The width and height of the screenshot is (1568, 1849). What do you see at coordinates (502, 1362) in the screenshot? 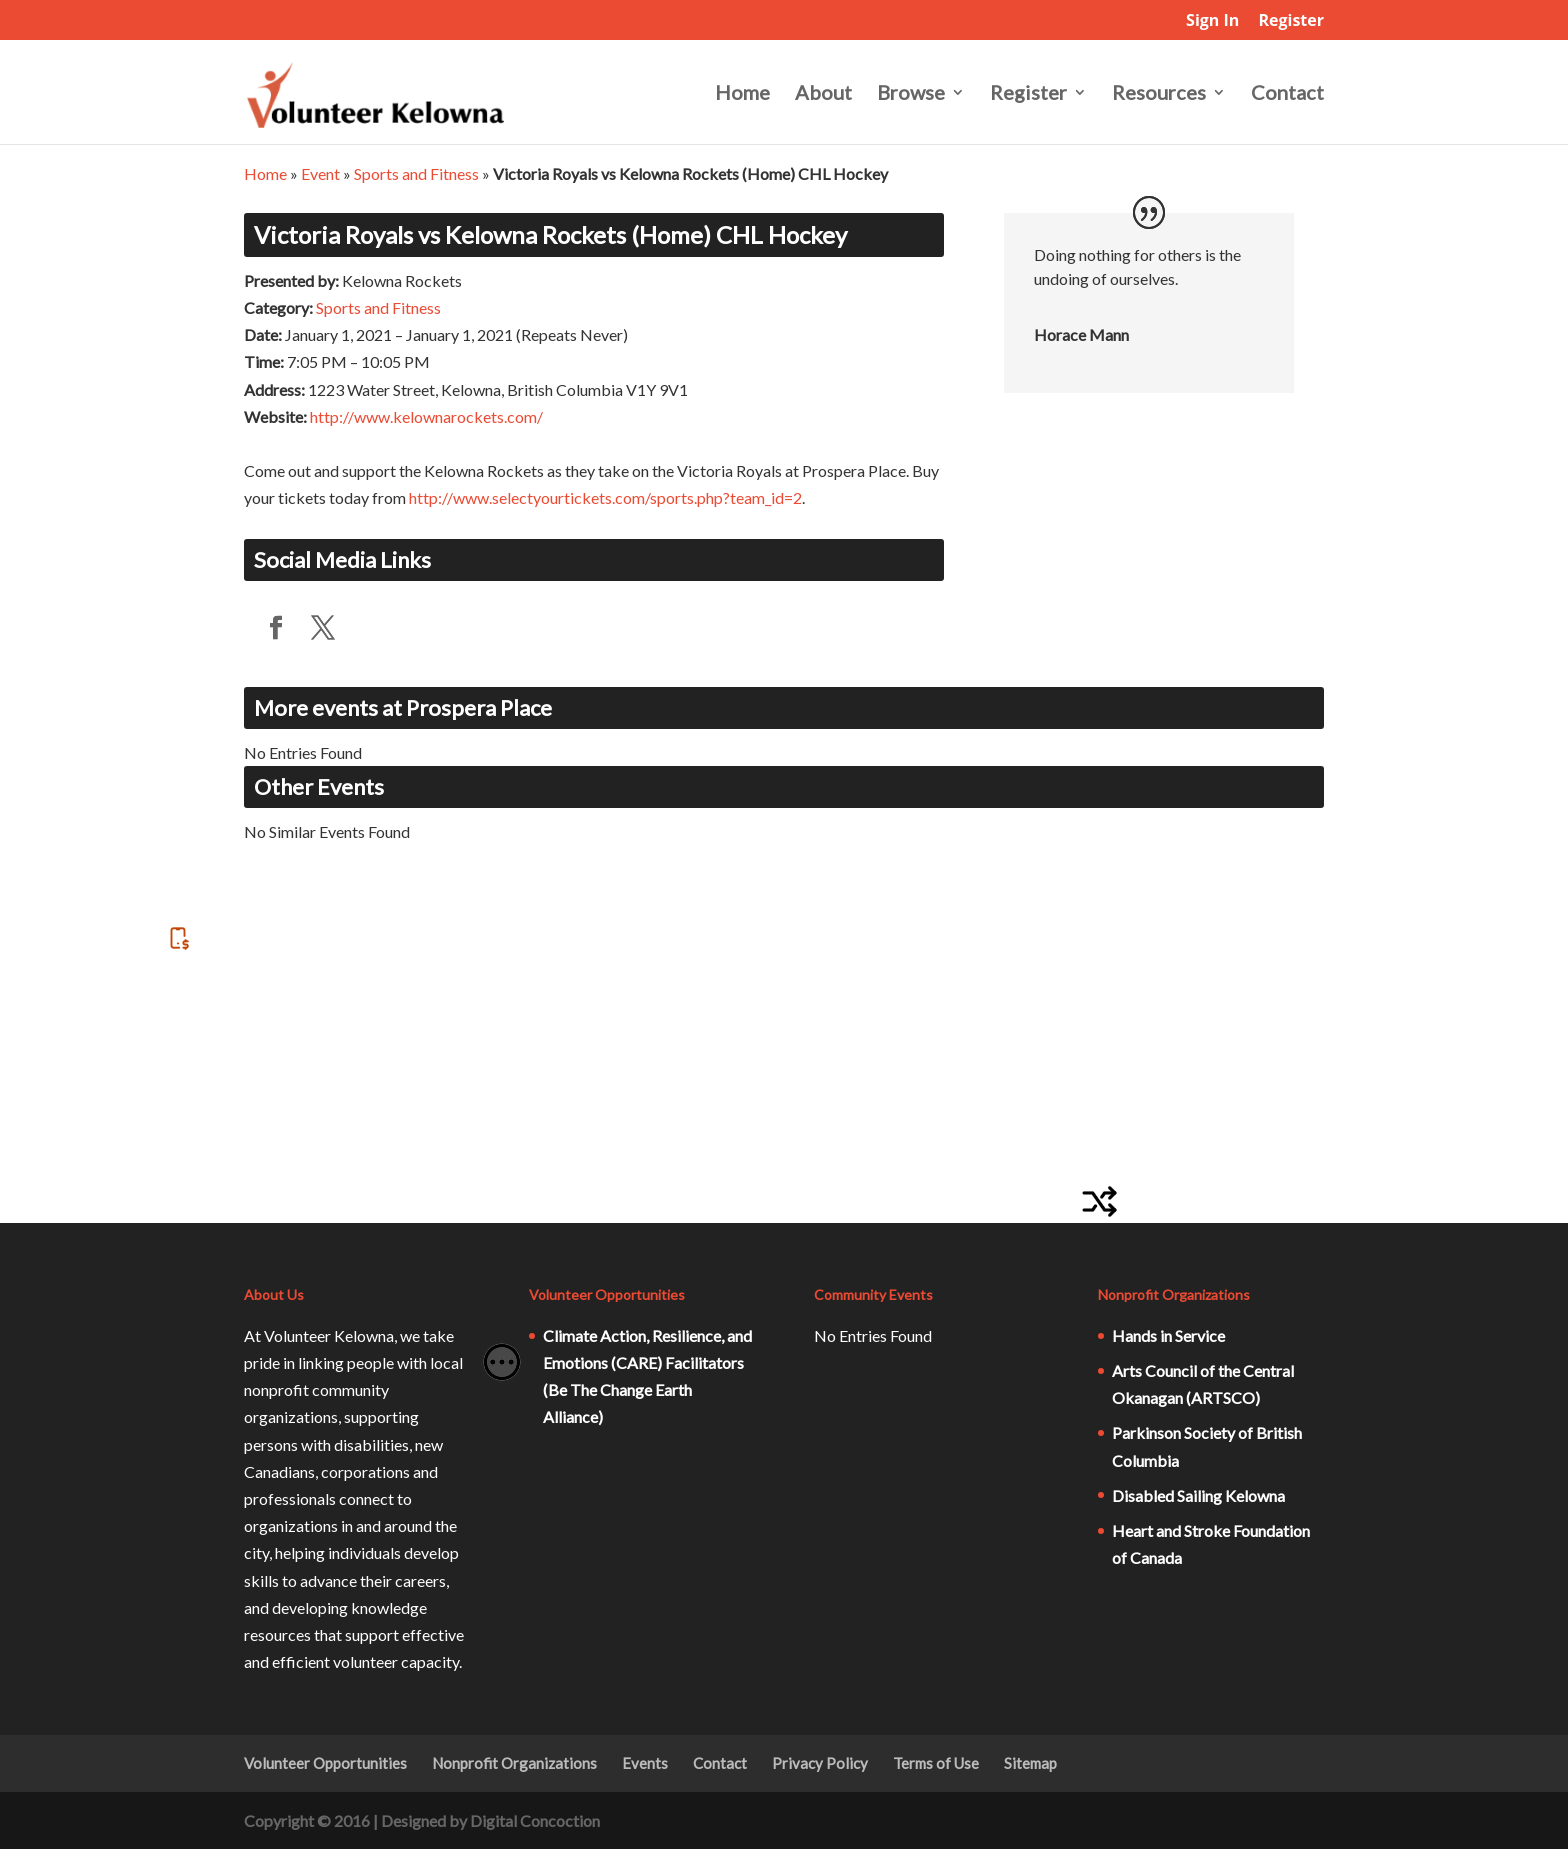
I see `view more options or actions` at bounding box center [502, 1362].